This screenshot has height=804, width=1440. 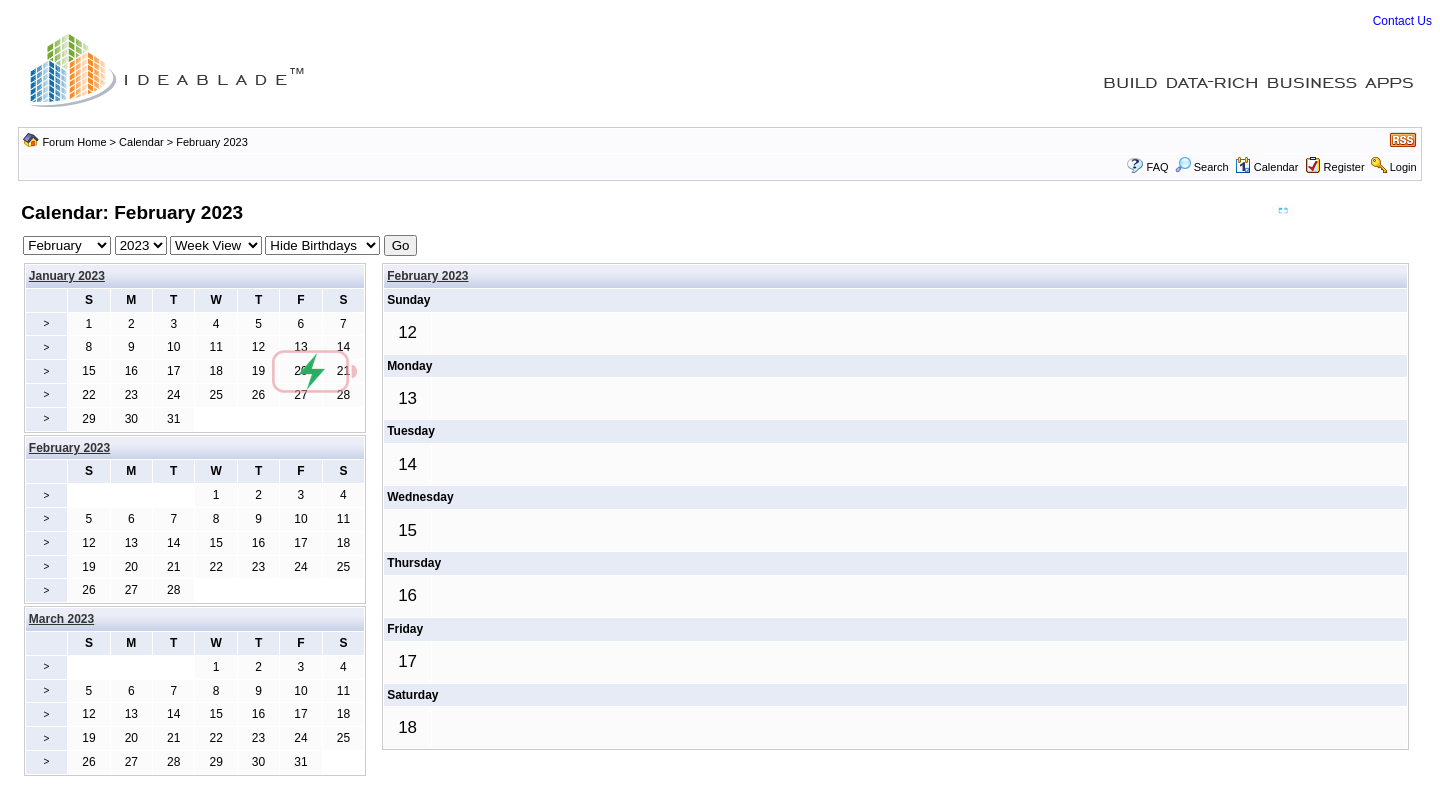 I want to click on indicates battery is empty but currently charging, so click(x=314, y=371).